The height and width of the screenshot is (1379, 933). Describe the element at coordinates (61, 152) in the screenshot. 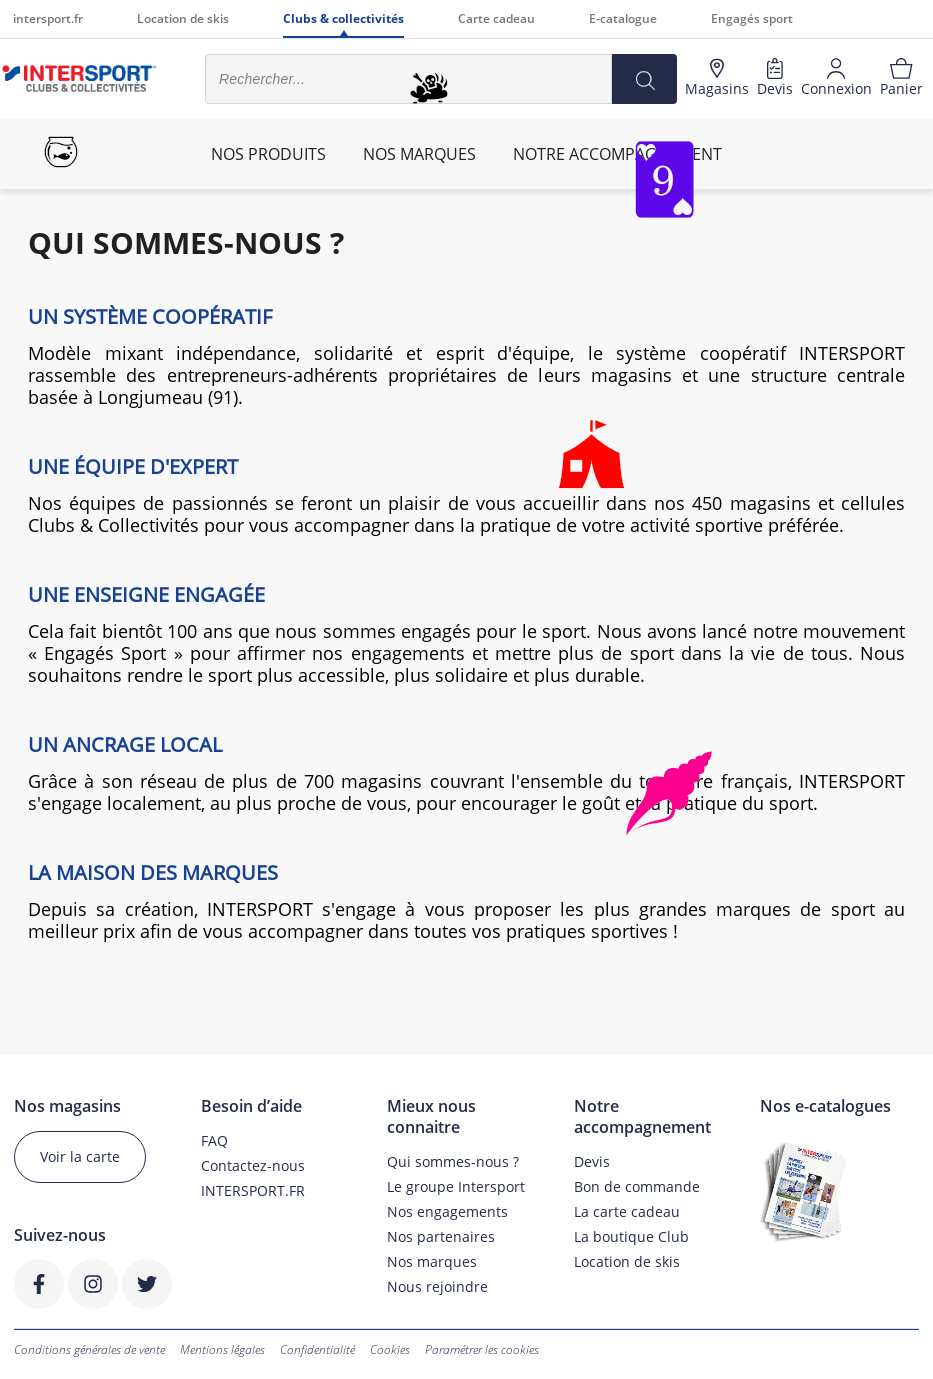

I see `access aquarium or fish tank features` at that location.